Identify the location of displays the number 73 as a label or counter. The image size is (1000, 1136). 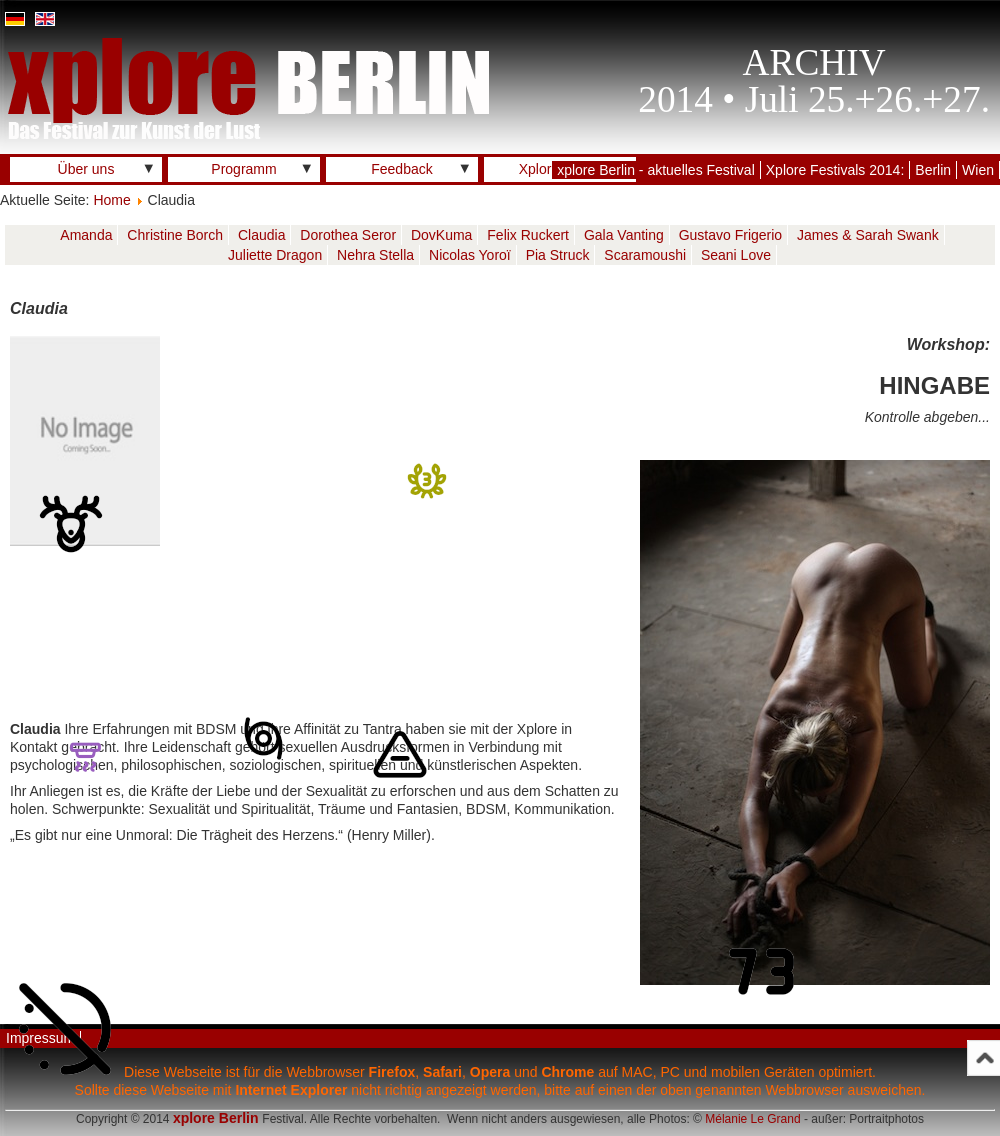
(761, 971).